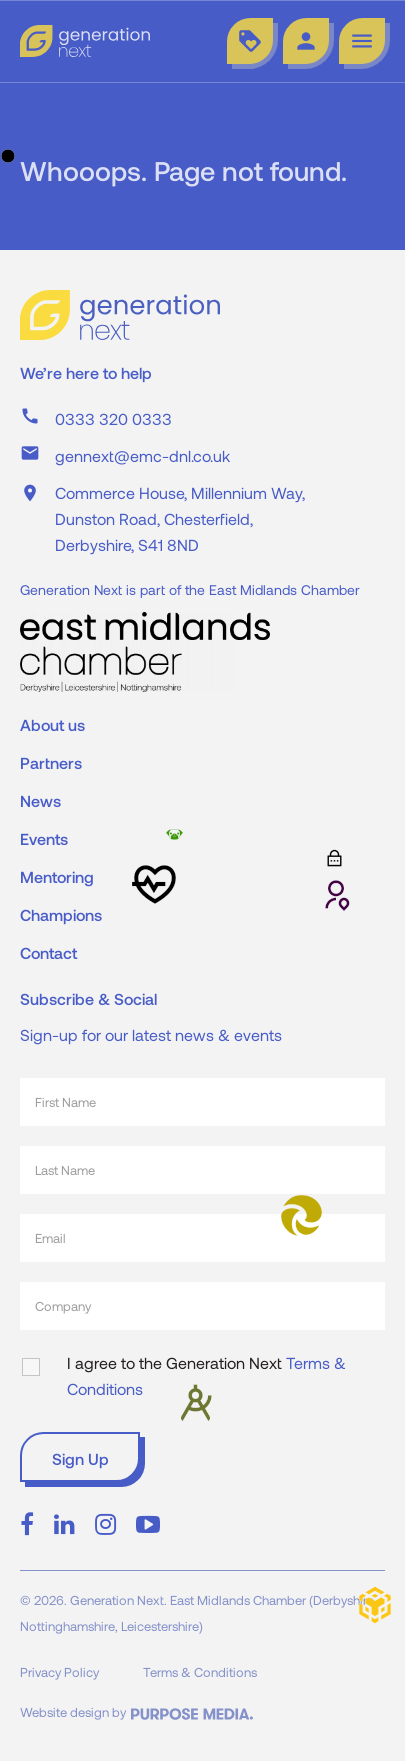 The width and height of the screenshot is (405, 1761). Describe the element at coordinates (301, 1215) in the screenshot. I see `open microsoft edge browser` at that location.